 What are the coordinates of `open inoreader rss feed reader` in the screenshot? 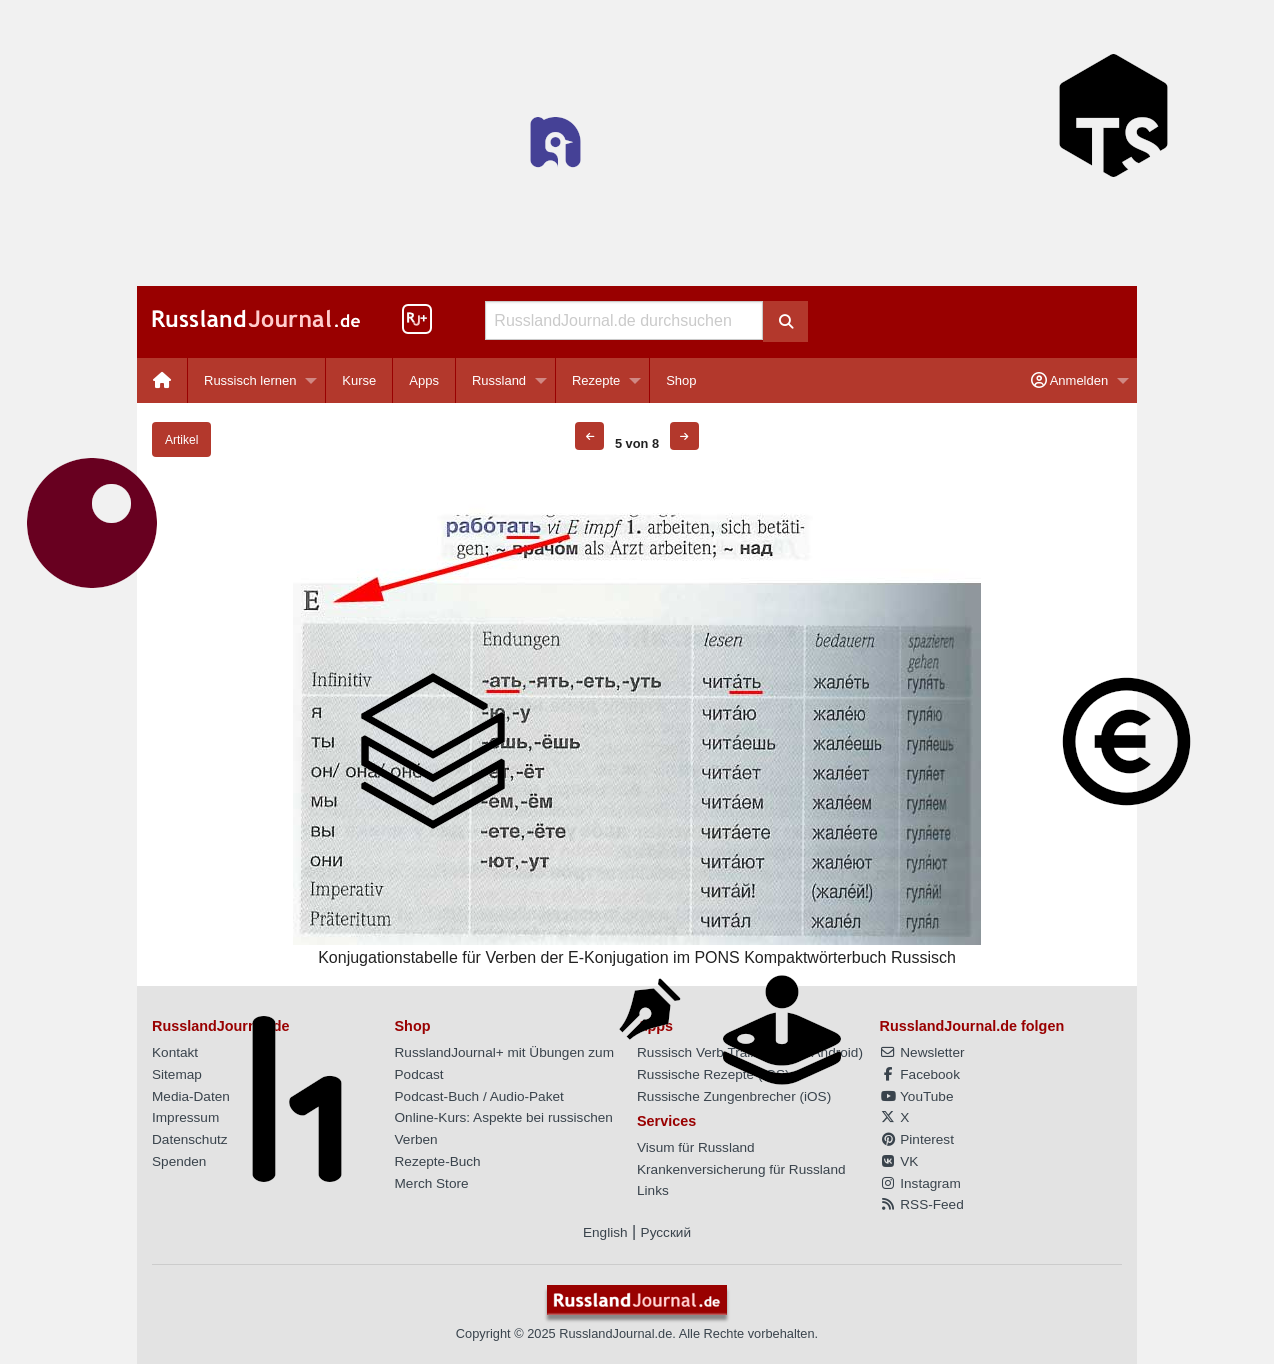 It's located at (92, 523).